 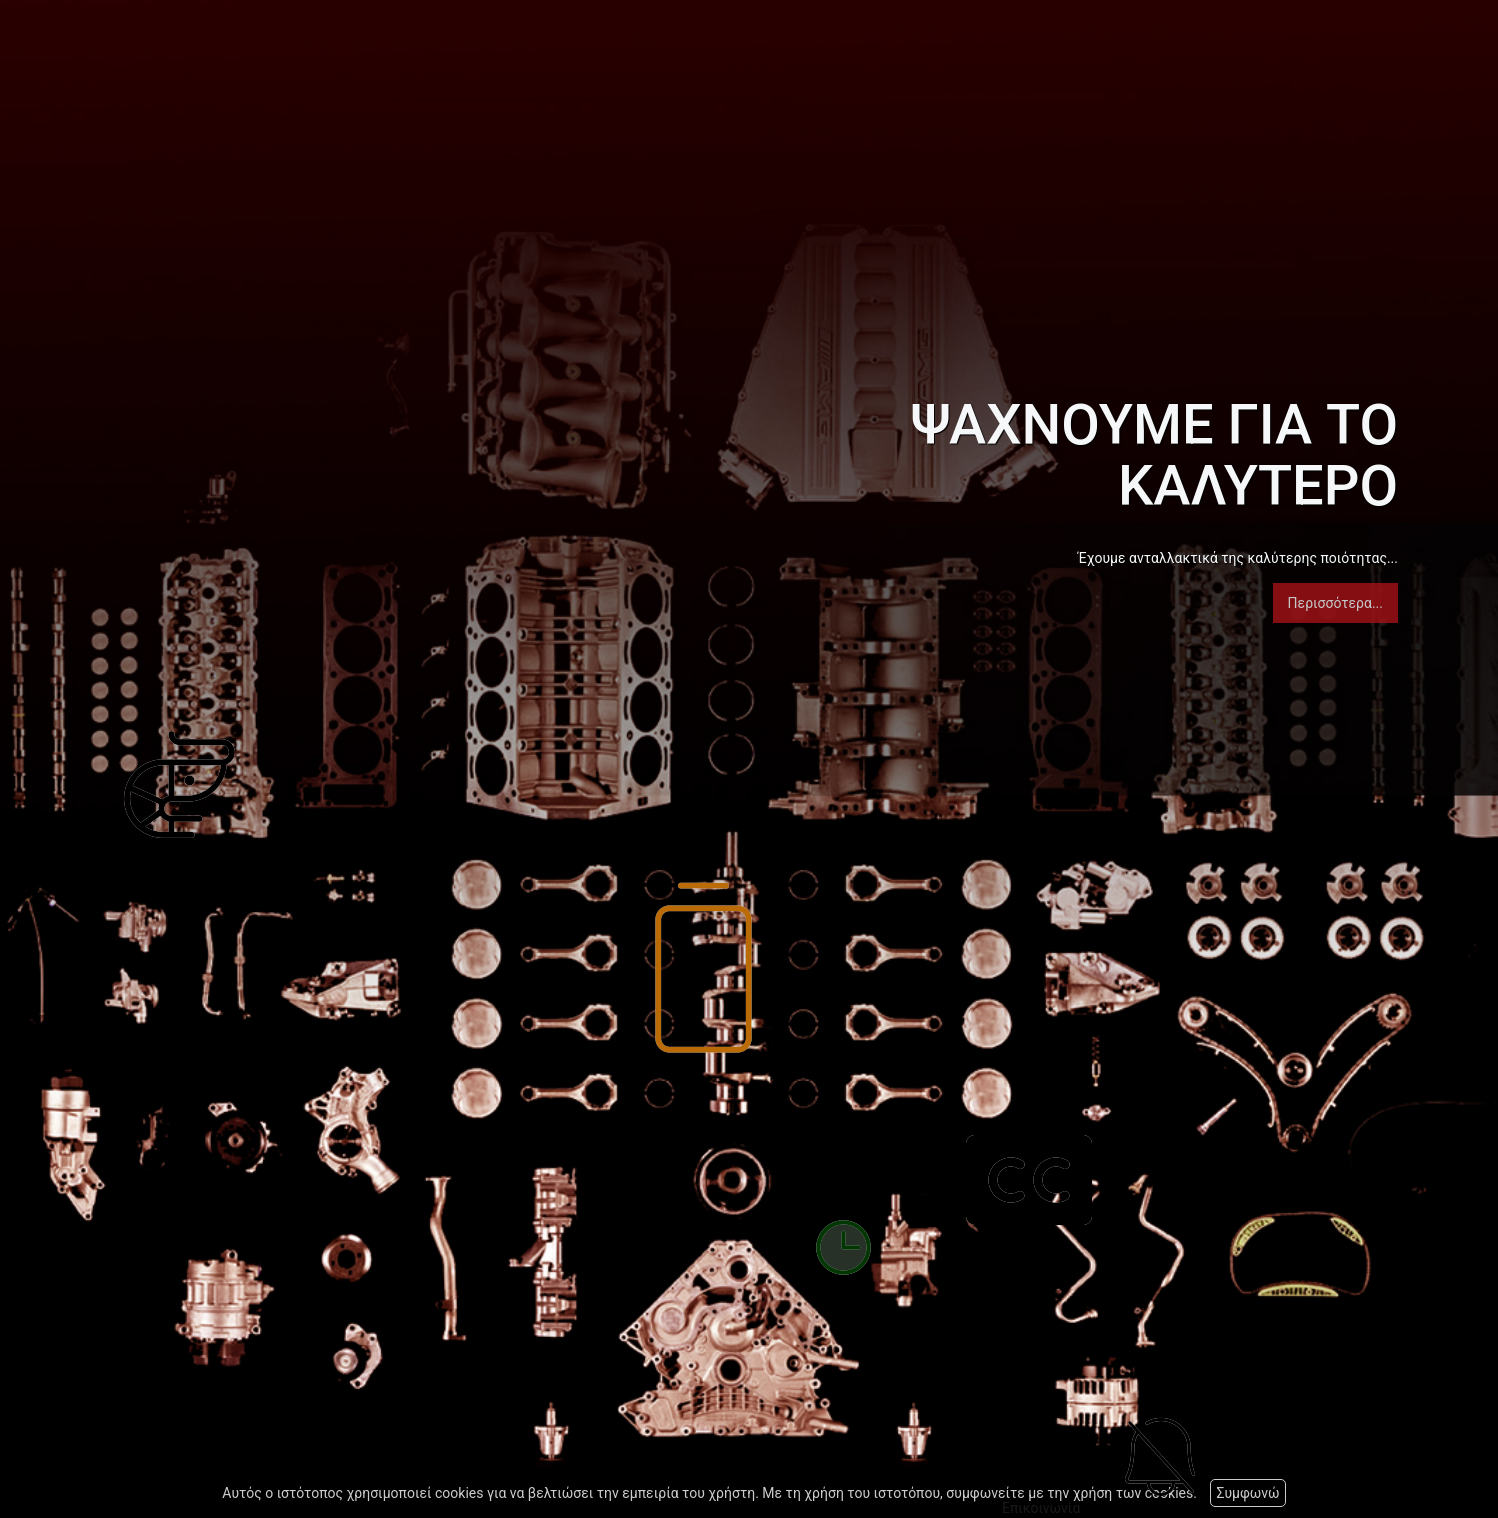 What do you see at coordinates (179, 786) in the screenshot?
I see `indicates seafood or shrimp menu option` at bounding box center [179, 786].